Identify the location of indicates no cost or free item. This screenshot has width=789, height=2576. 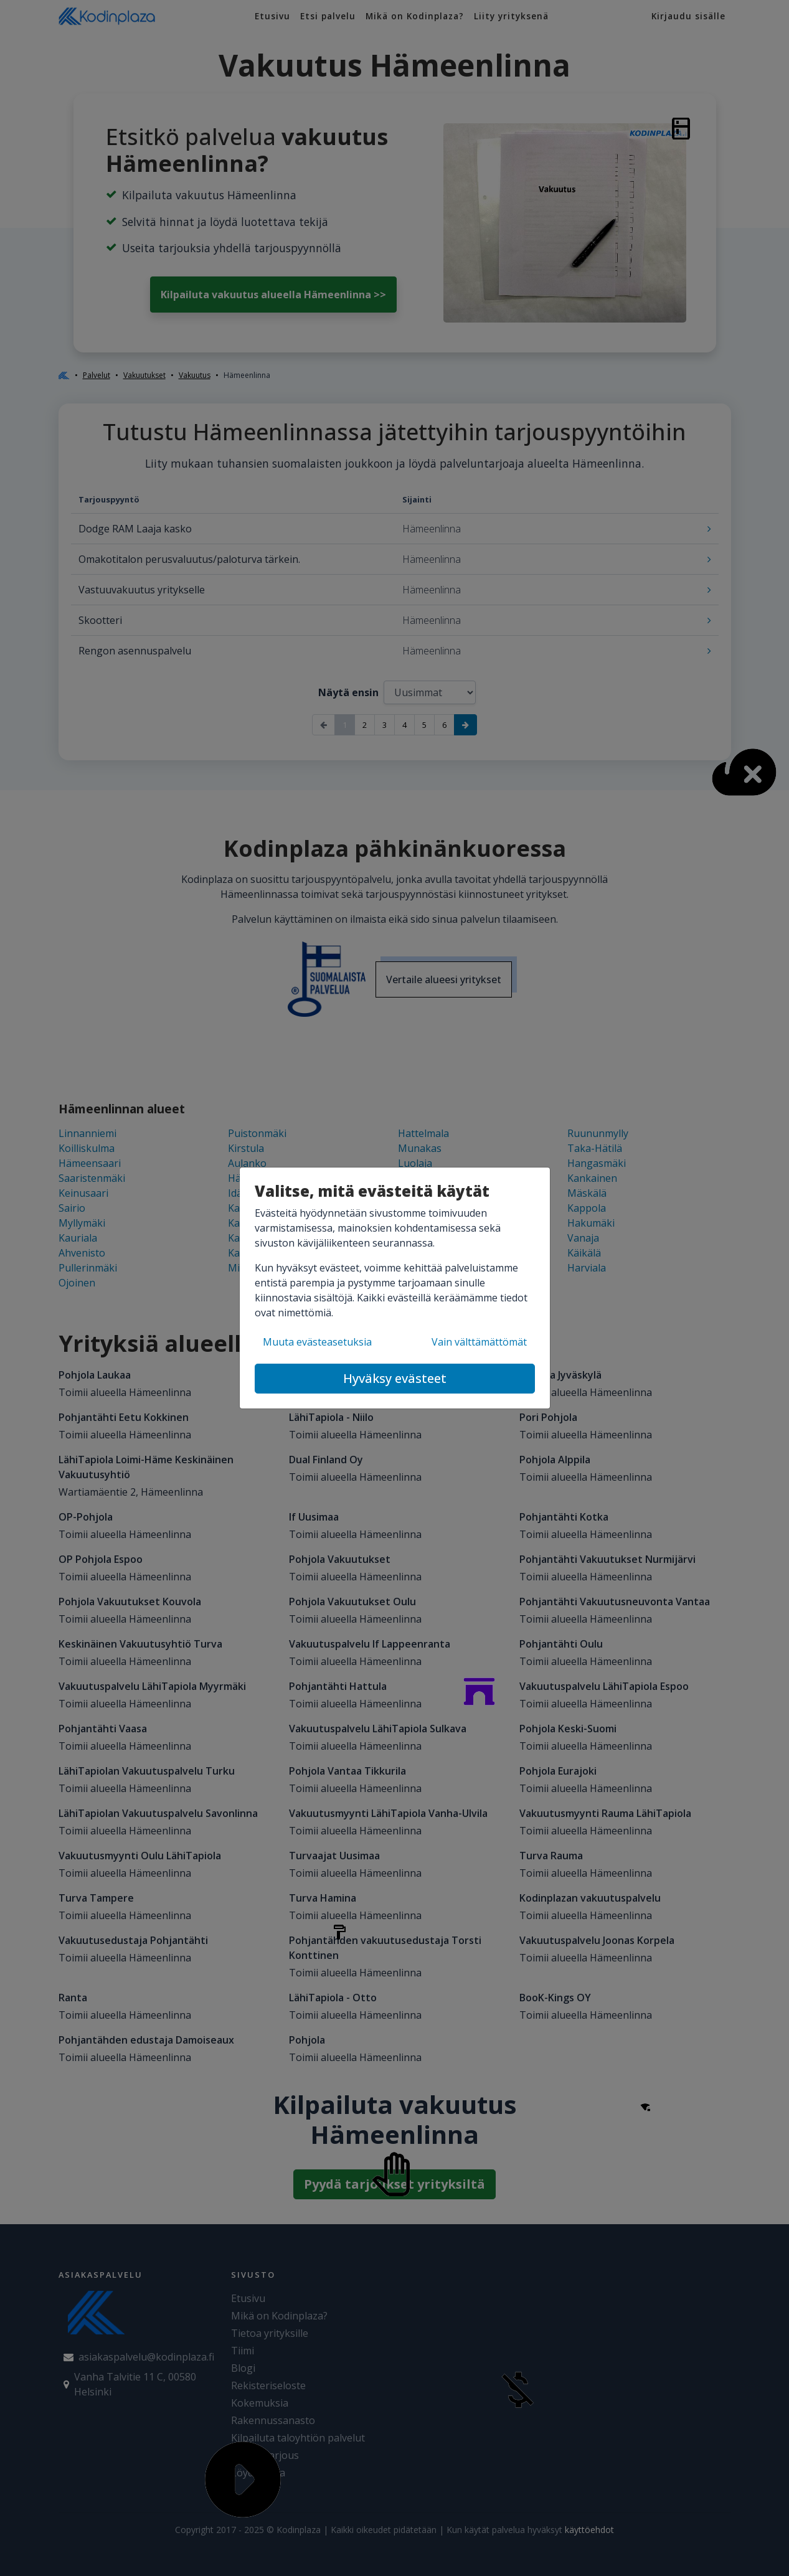
(517, 2390).